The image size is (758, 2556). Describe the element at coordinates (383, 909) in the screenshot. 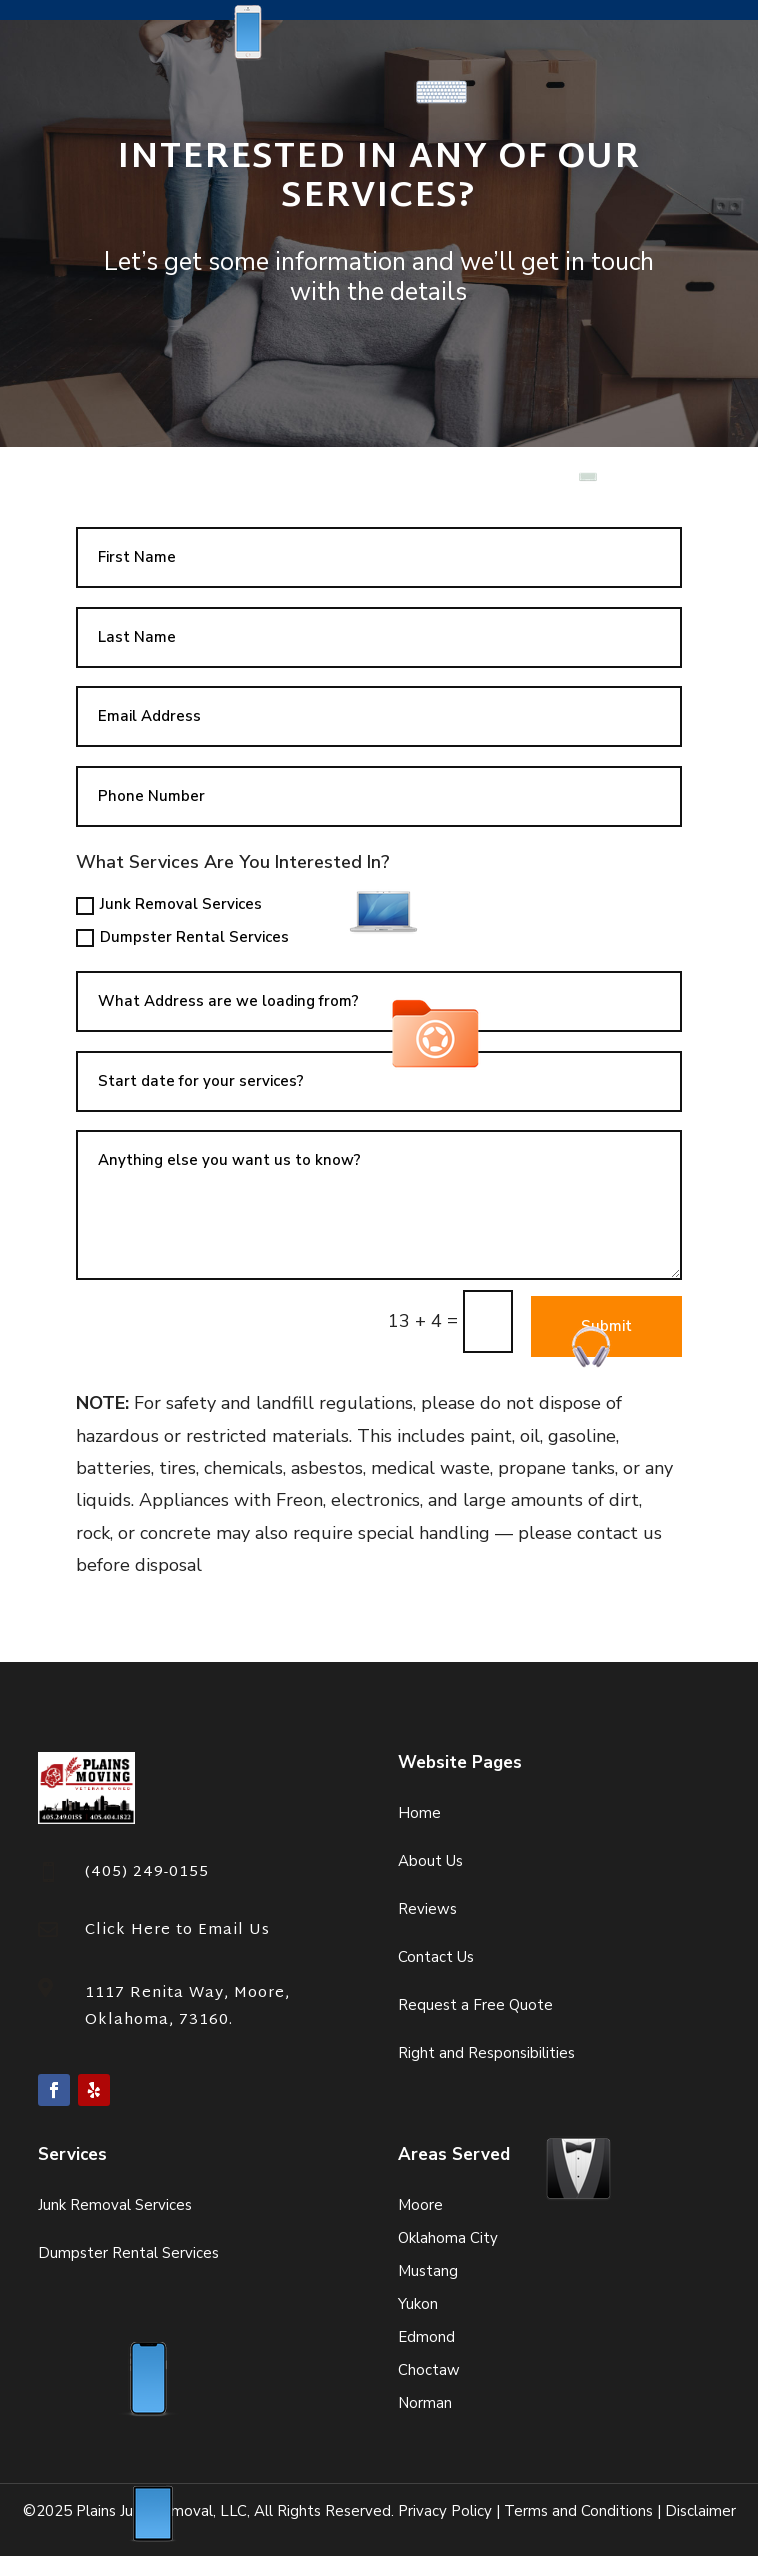

I see `represents a macbook pro device in system settings` at that location.